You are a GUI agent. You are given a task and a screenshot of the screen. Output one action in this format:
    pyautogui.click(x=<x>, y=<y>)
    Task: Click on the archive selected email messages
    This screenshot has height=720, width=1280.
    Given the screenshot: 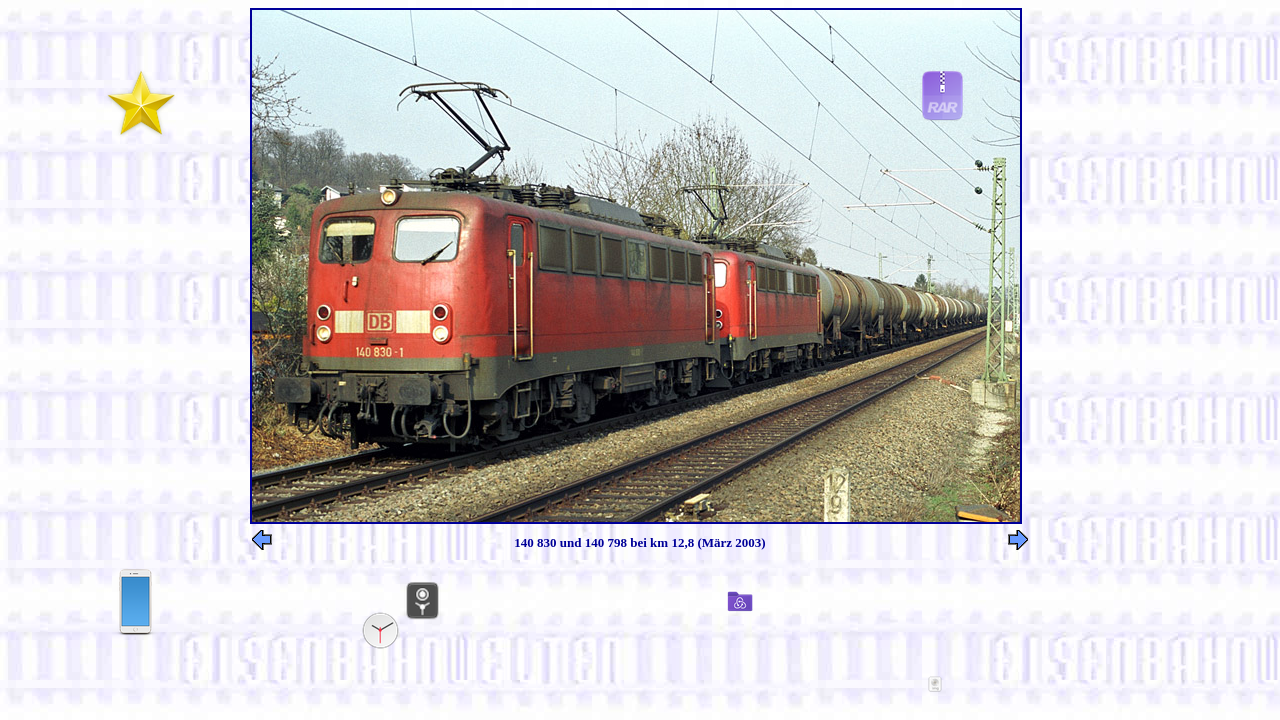 What is the action you would take?
    pyautogui.click(x=422, y=600)
    